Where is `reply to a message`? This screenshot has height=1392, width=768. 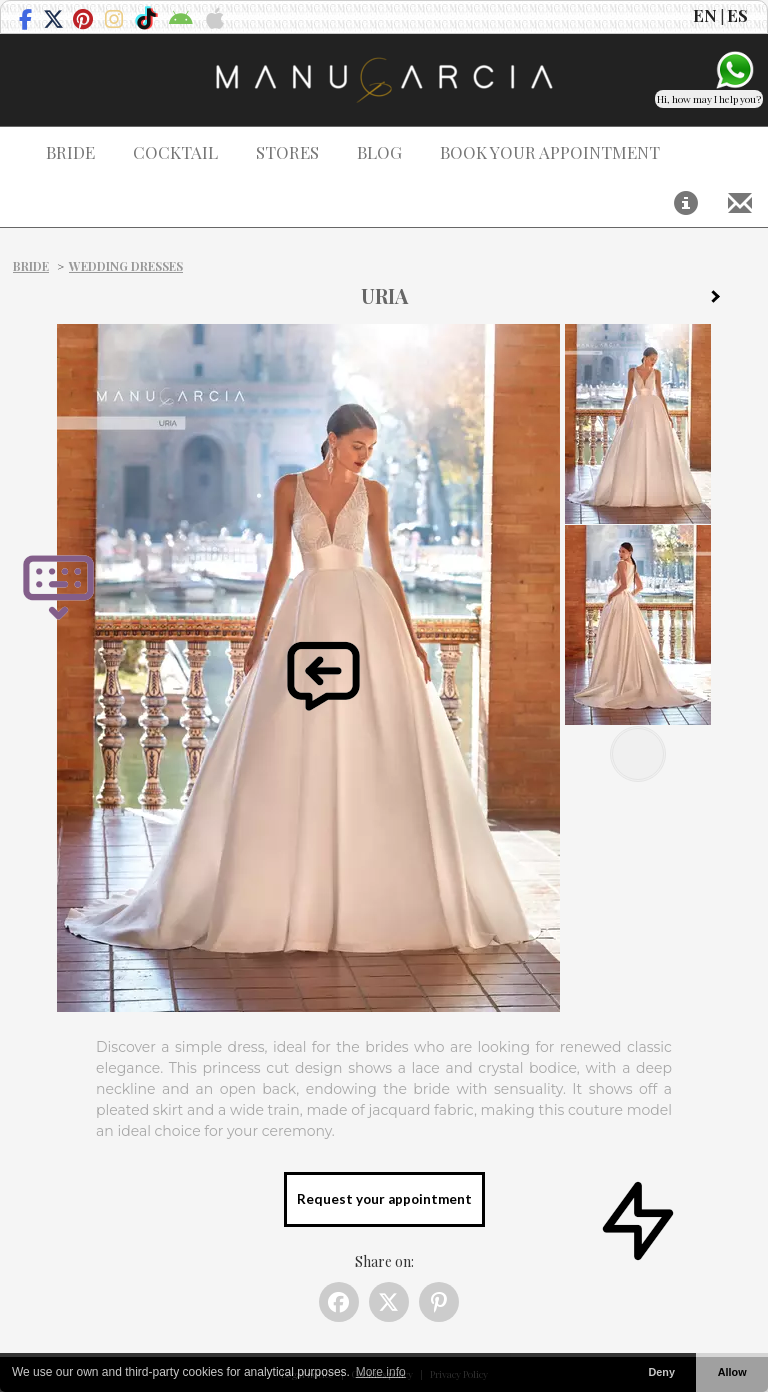 reply to a message is located at coordinates (323, 674).